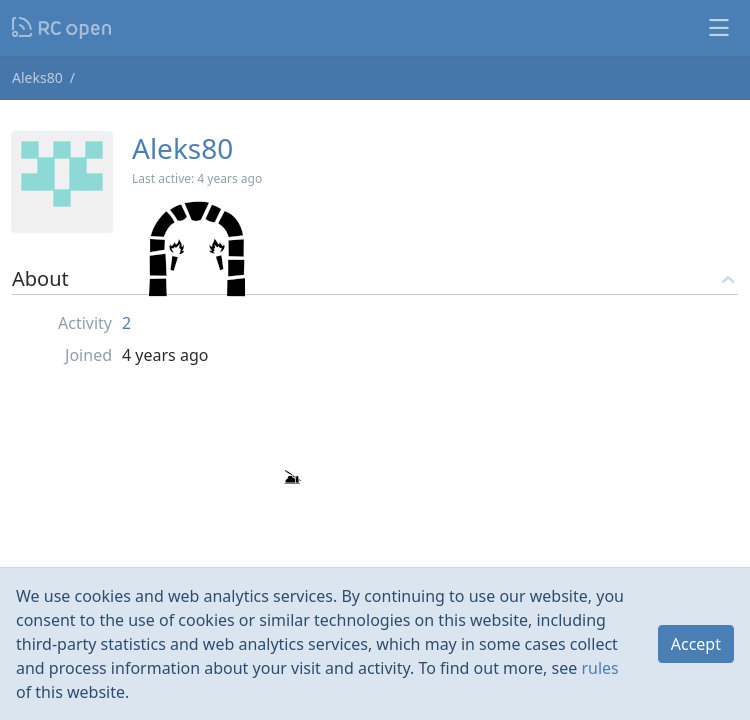 This screenshot has width=750, height=720. What do you see at coordinates (293, 477) in the screenshot?
I see `butter ingredient in a cooking or recipe game` at bounding box center [293, 477].